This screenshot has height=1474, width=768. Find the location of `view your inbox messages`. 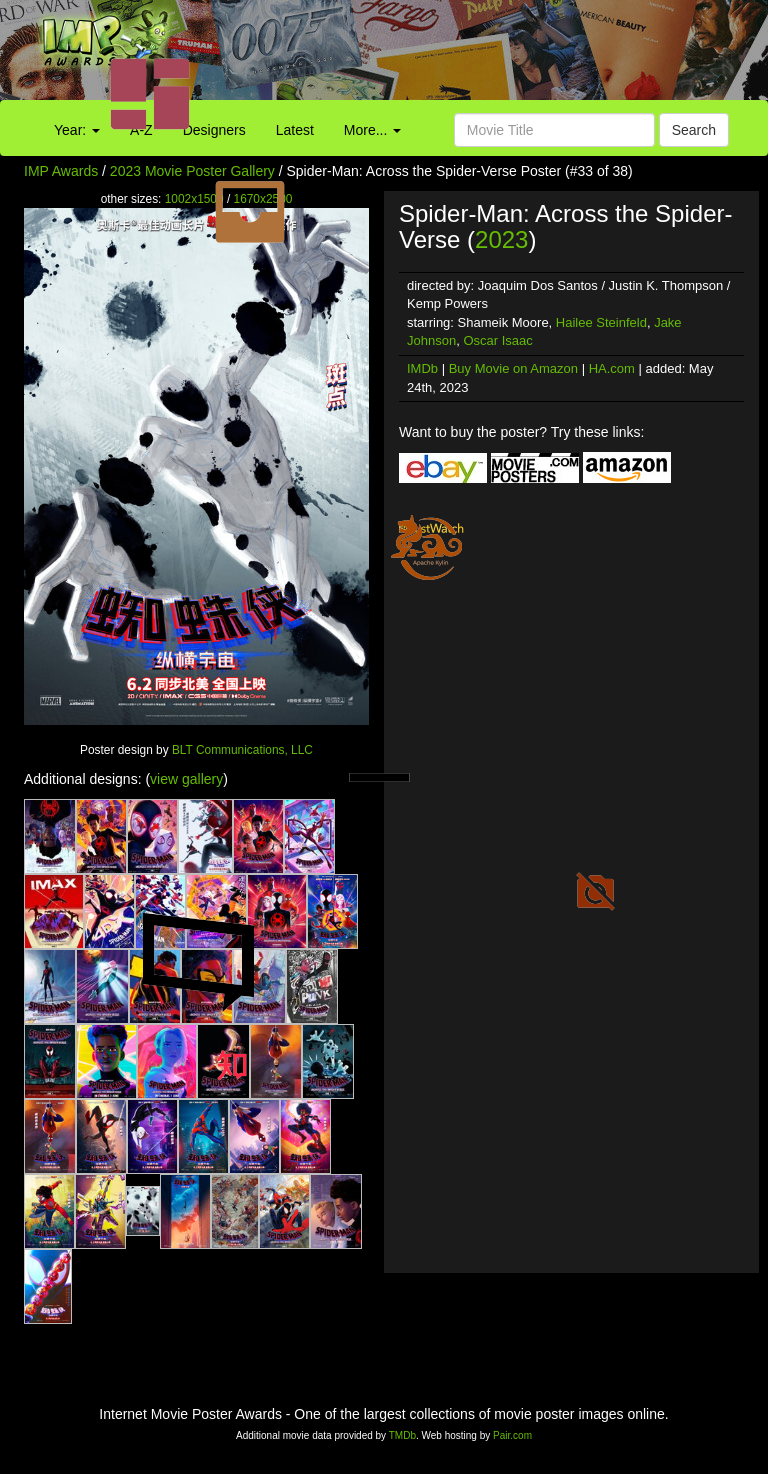

view your inbox messages is located at coordinates (250, 212).